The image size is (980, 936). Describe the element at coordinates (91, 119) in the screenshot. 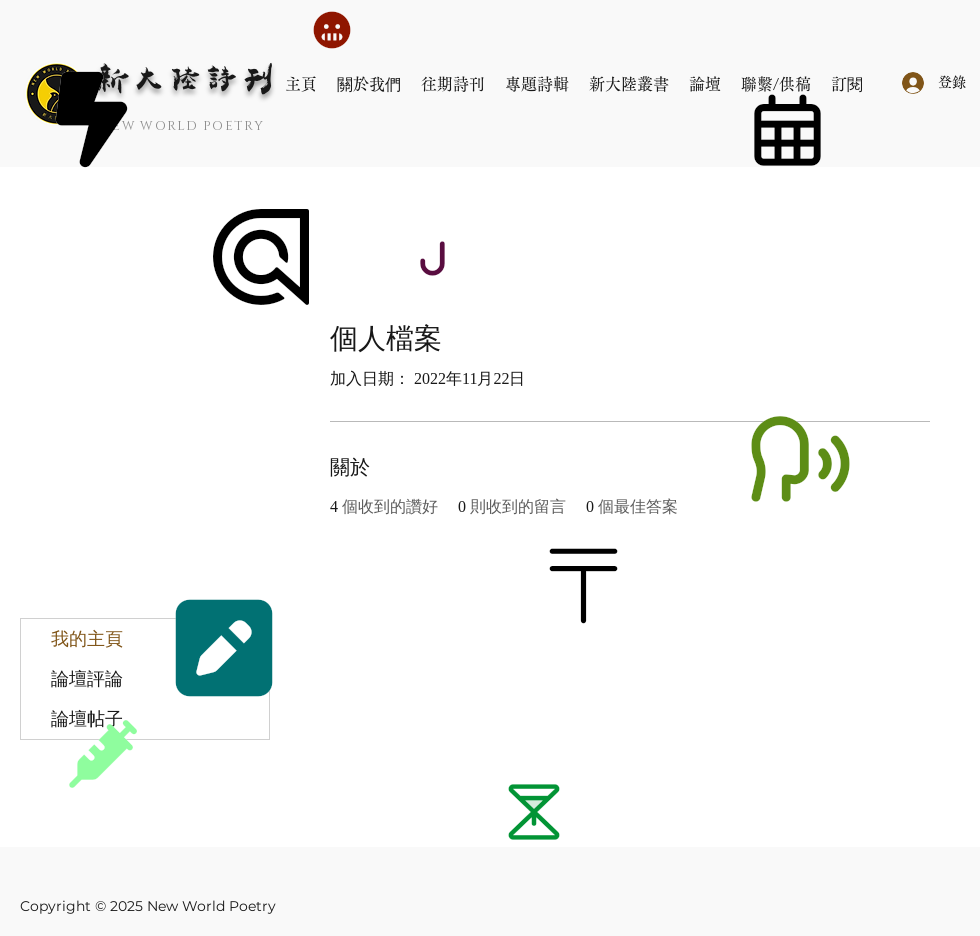

I see `indicates flash or quick action mode` at that location.